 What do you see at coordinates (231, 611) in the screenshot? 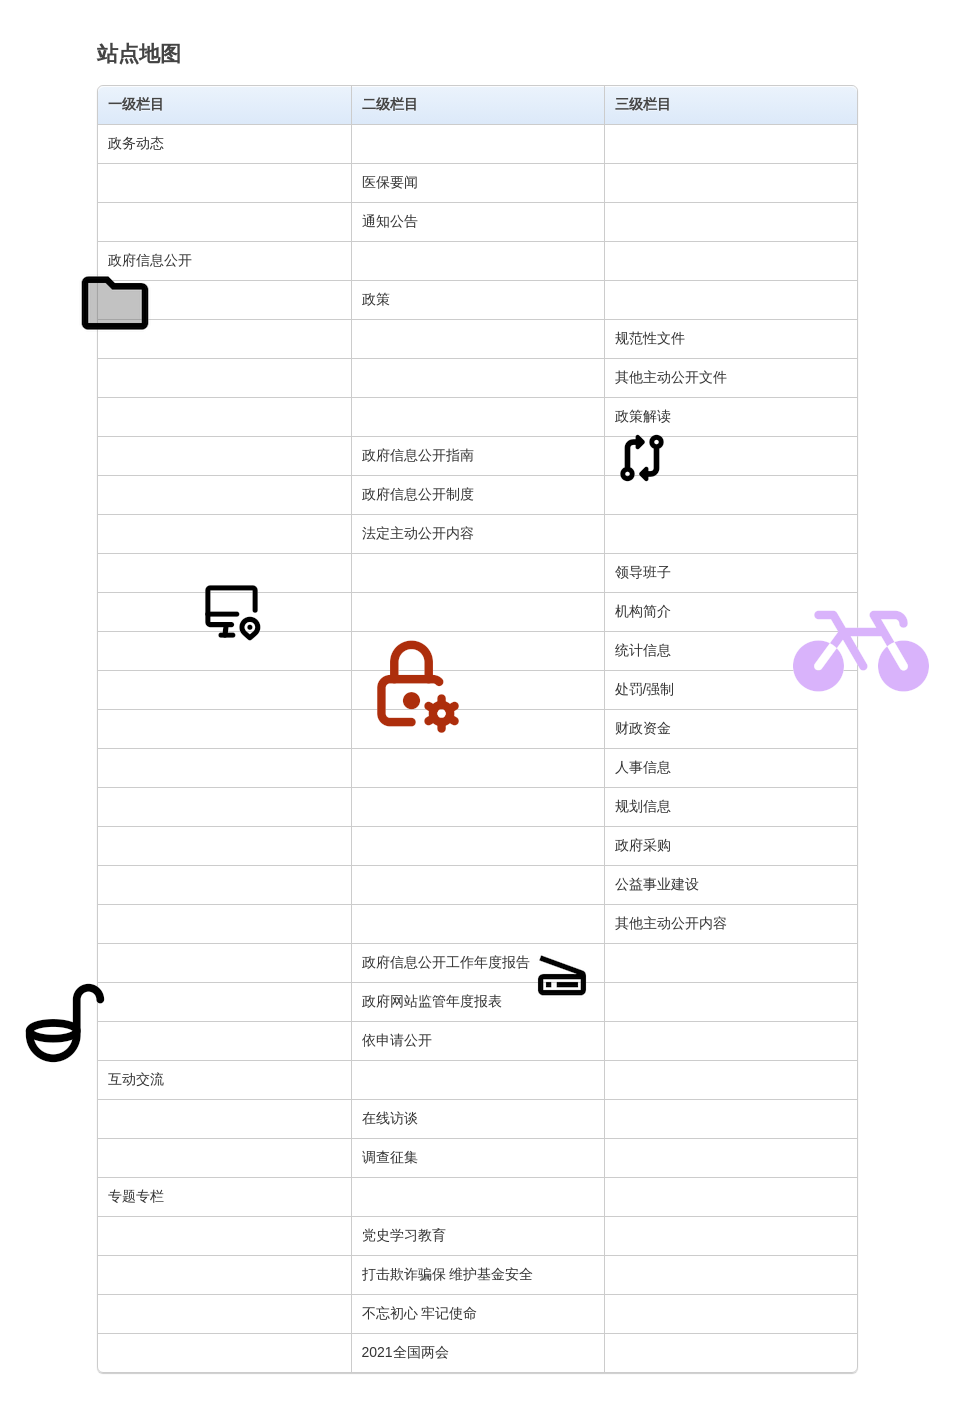
I see `view device location on map` at bounding box center [231, 611].